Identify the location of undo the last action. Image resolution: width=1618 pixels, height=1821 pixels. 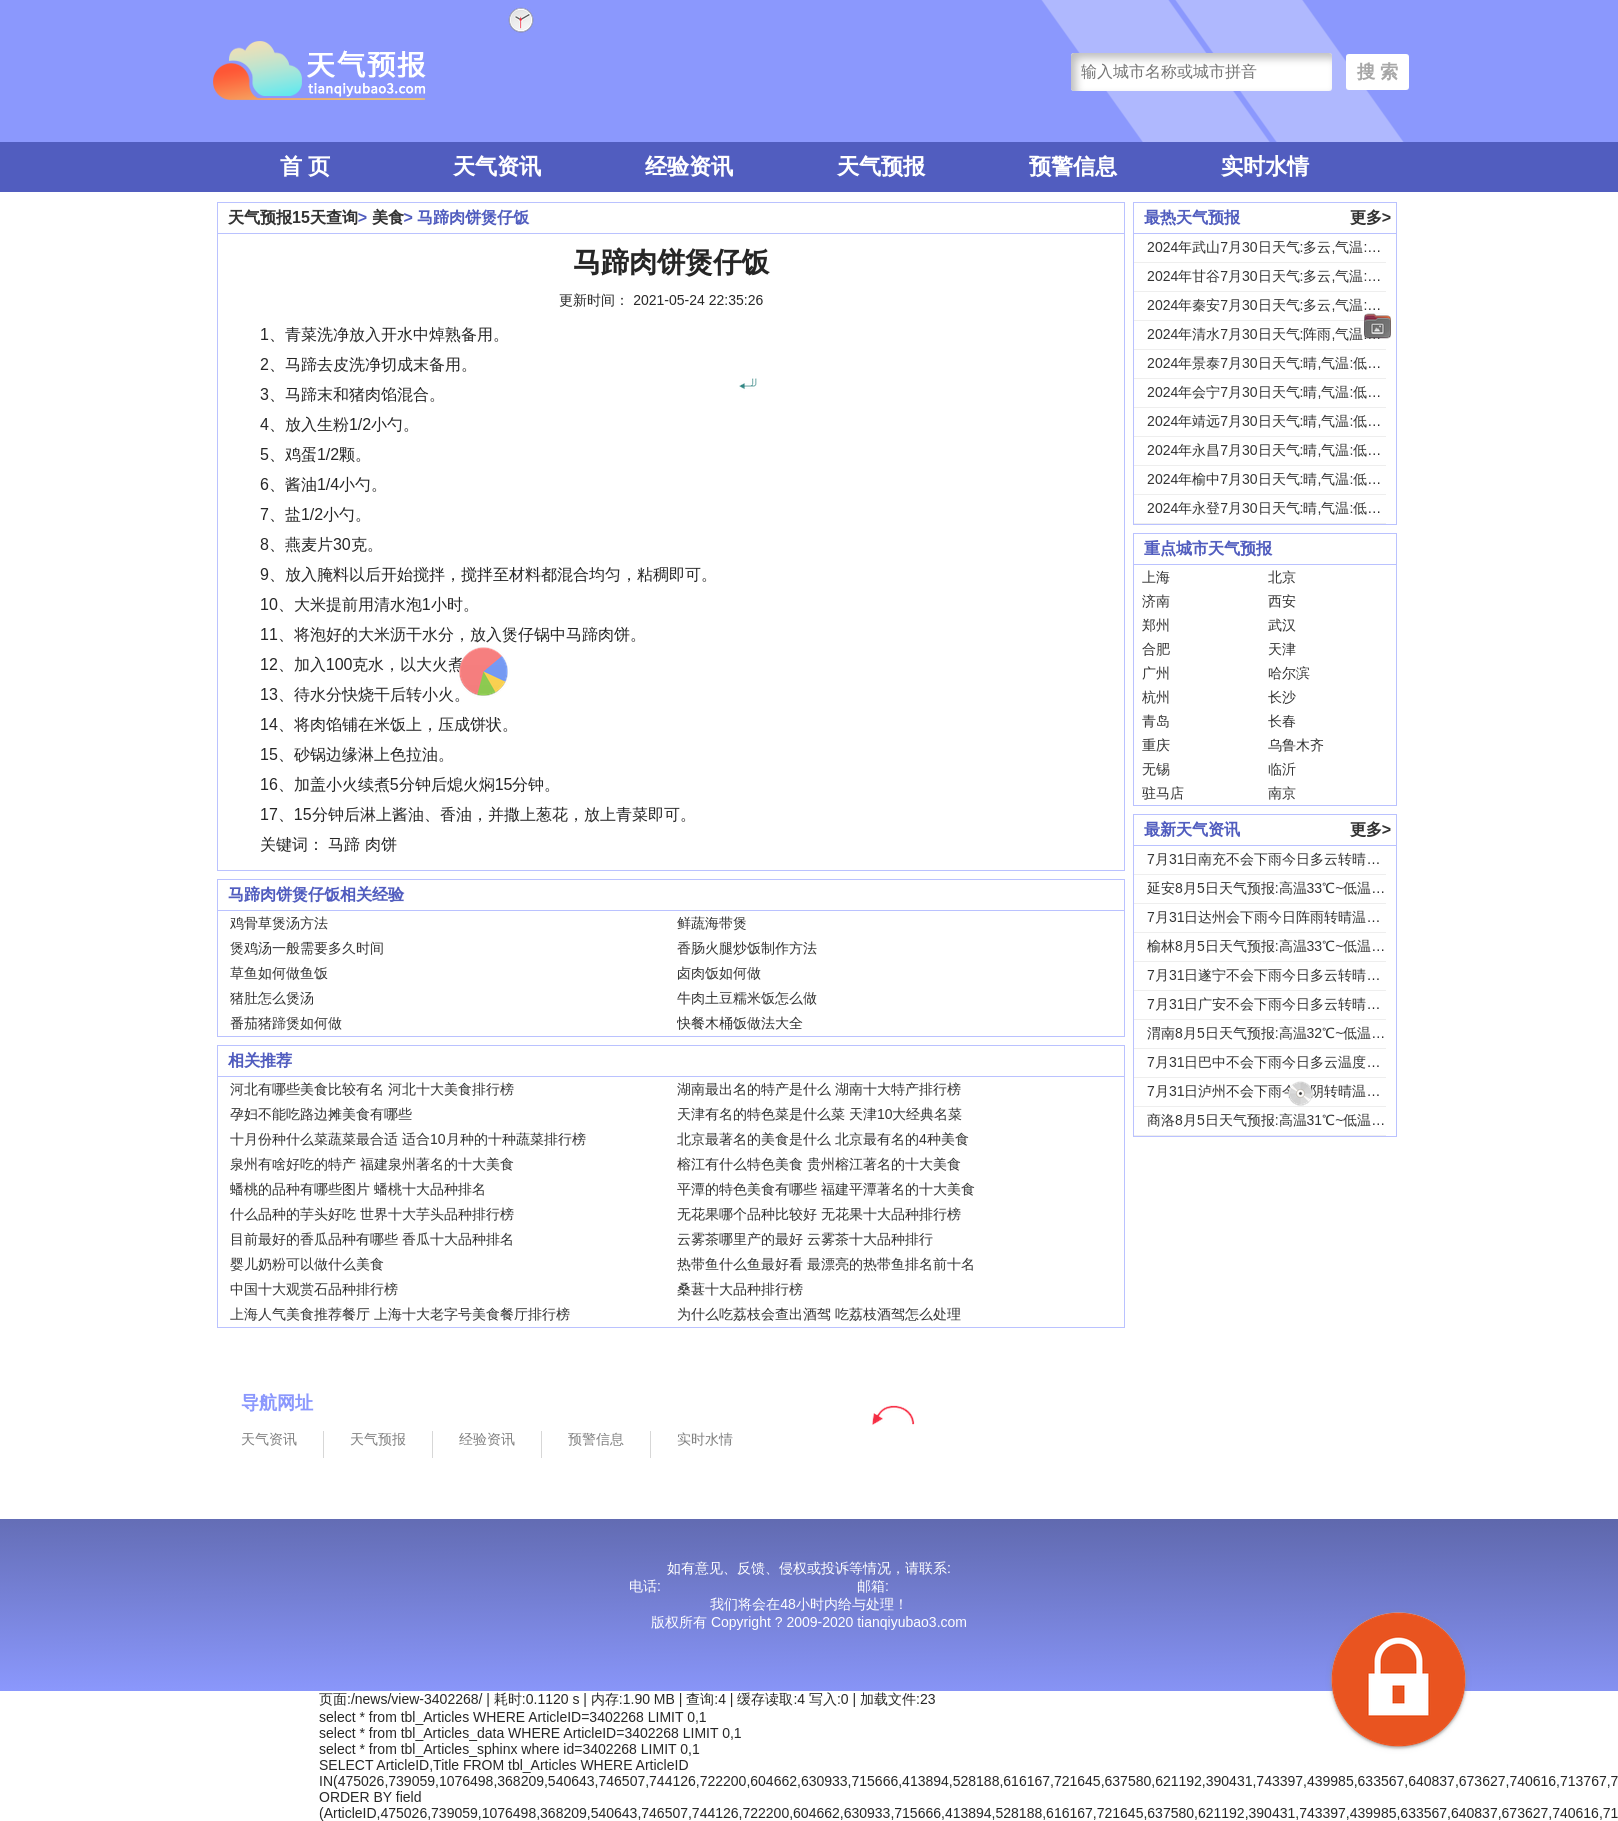
(893, 1415).